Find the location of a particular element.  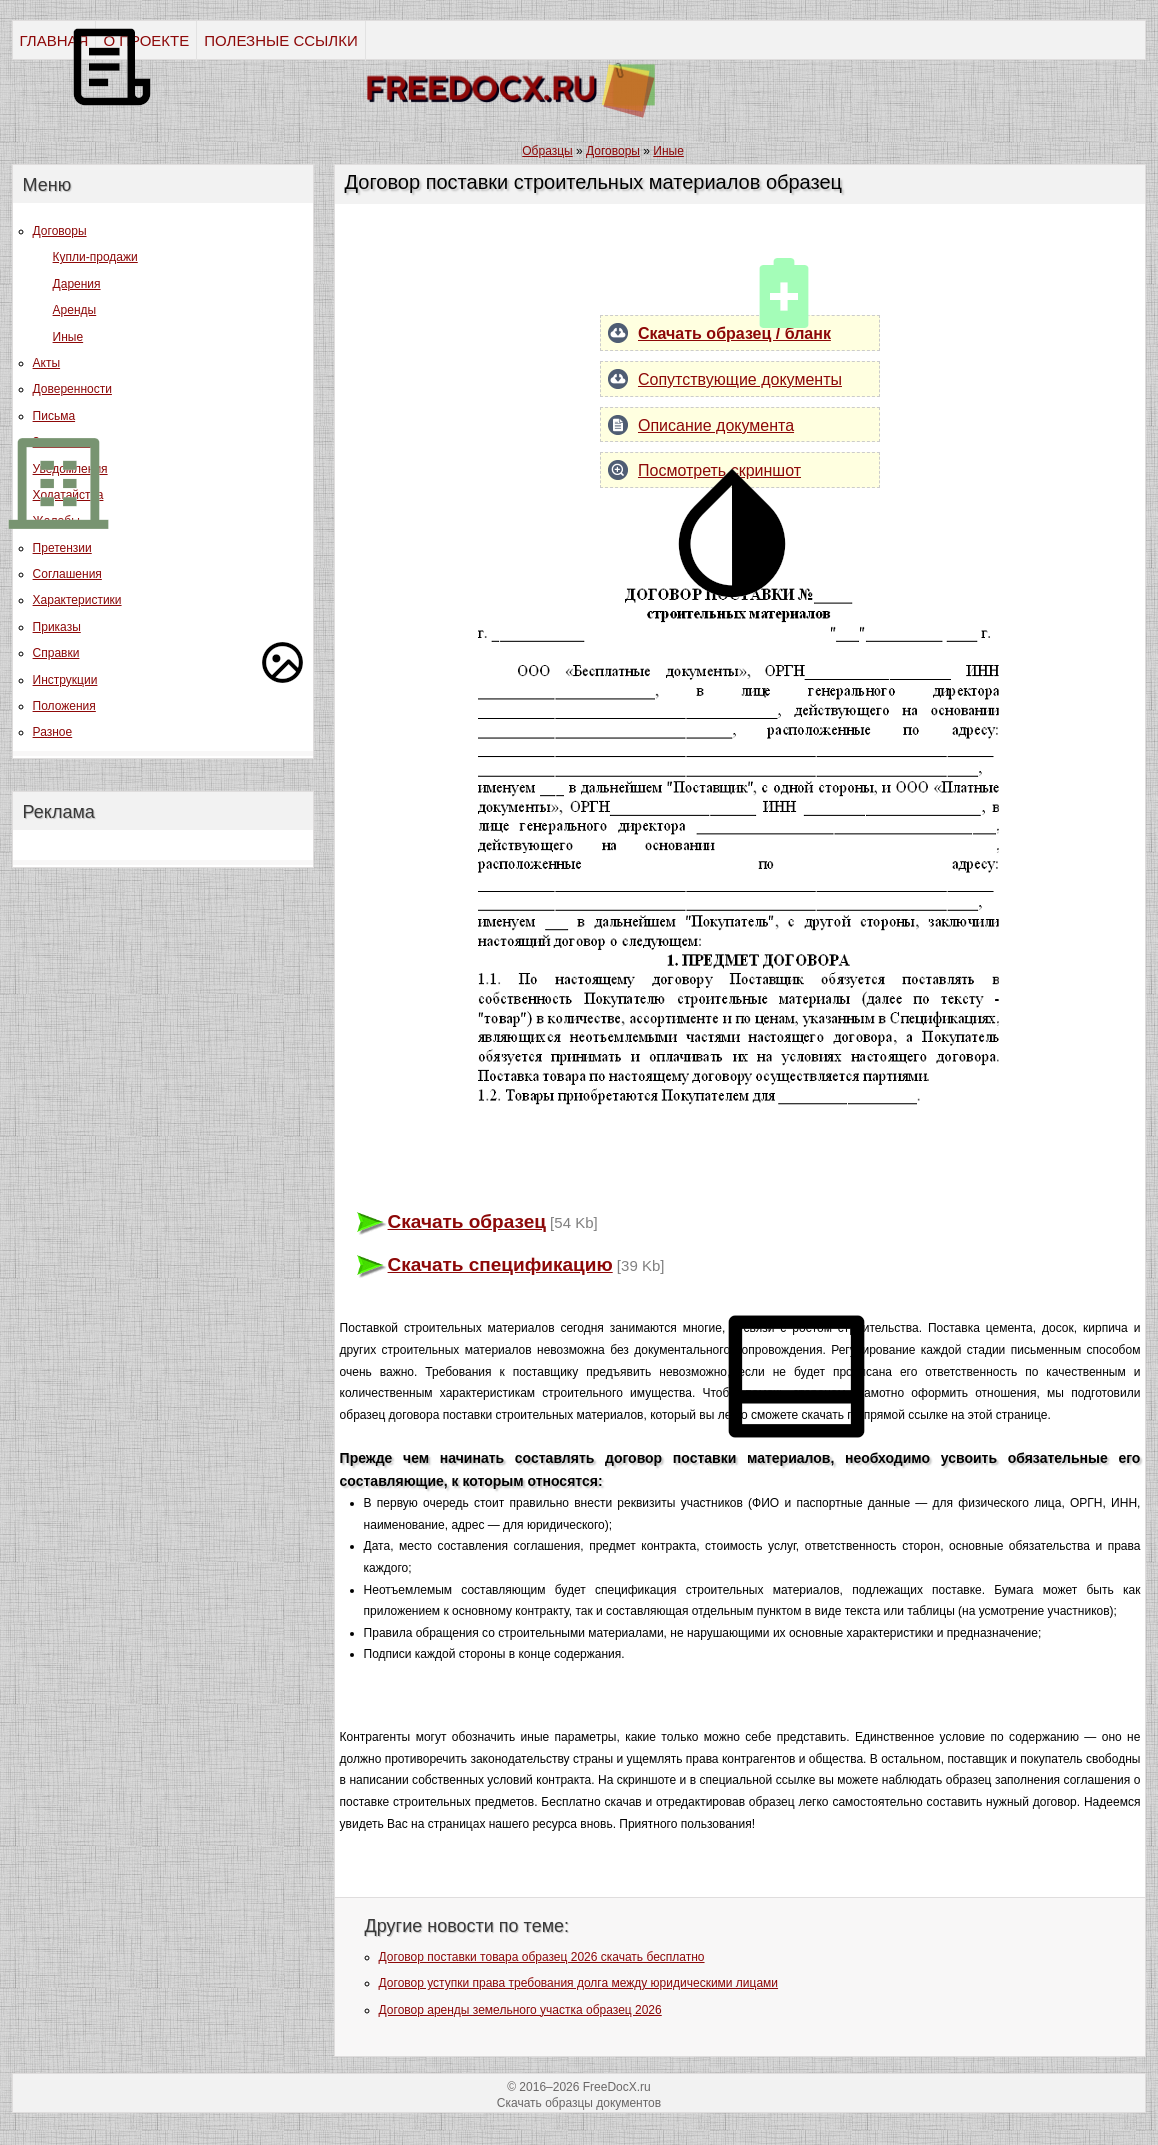

enable battery saver mode is located at coordinates (784, 293).